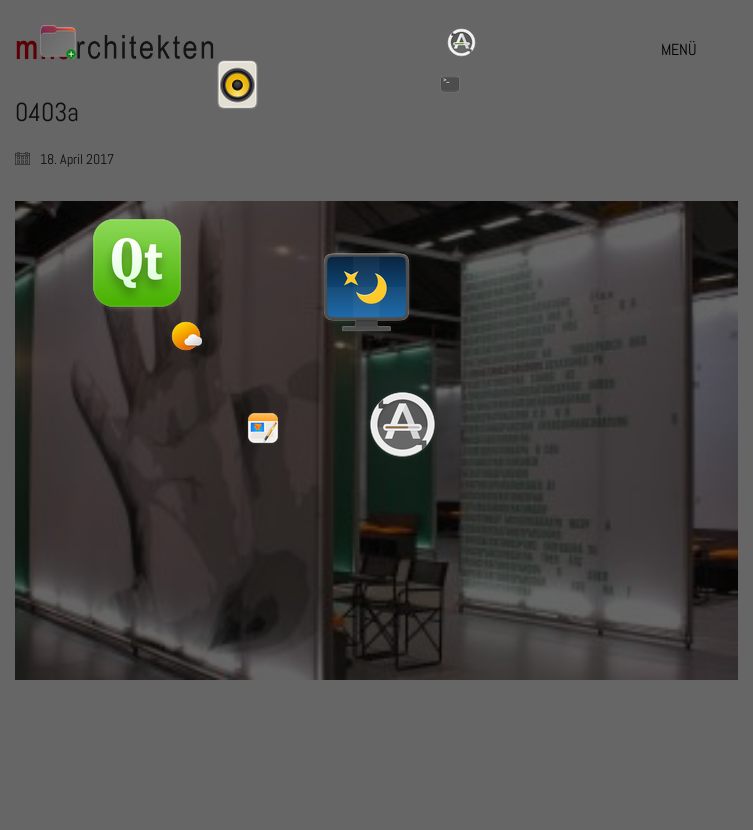 The width and height of the screenshot is (753, 830). Describe the element at coordinates (186, 336) in the screenshot. I see `open the weather app` at that location.